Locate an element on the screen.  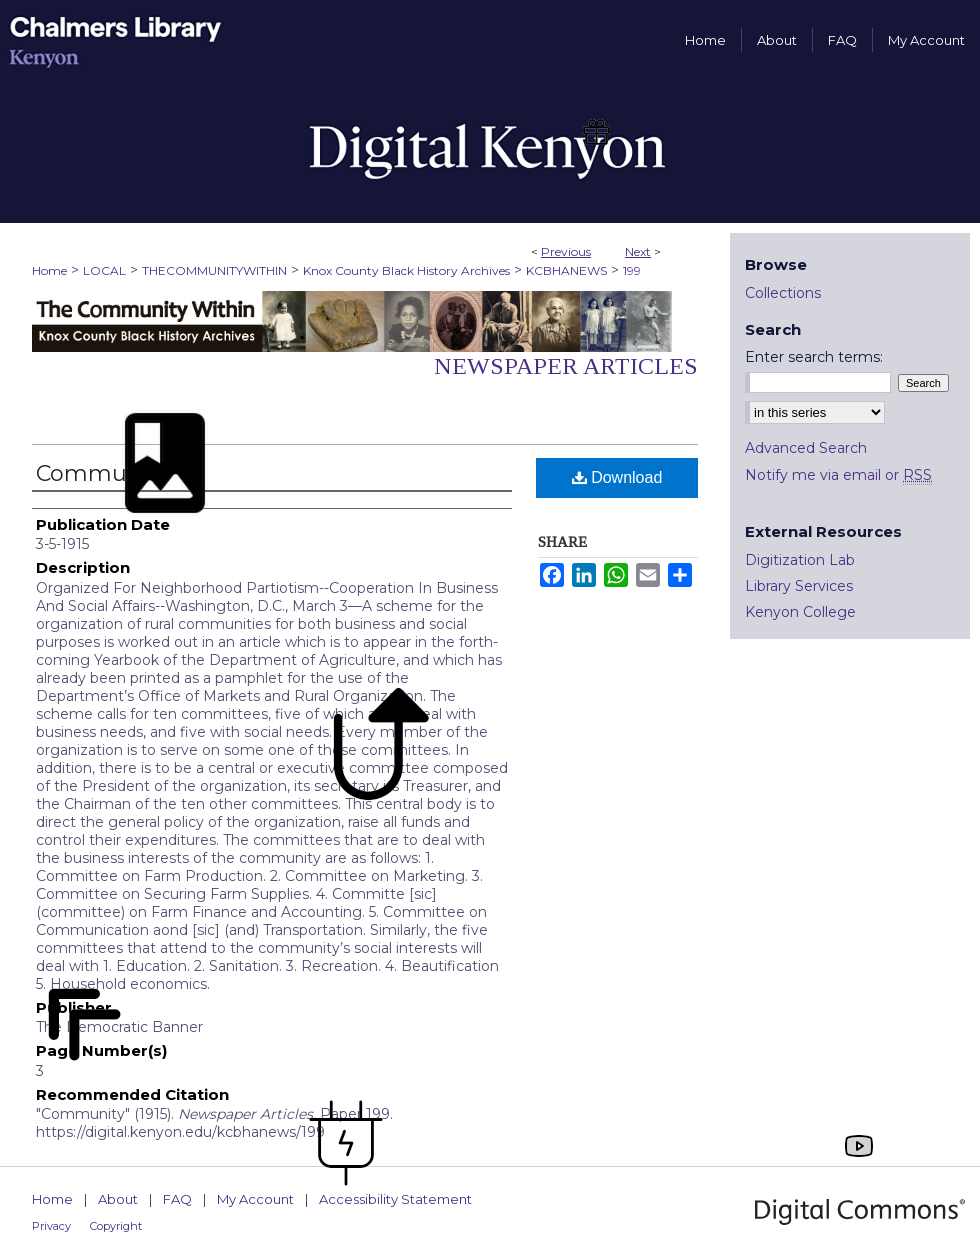
open YouTube app is located at coordinates (859, 1146).